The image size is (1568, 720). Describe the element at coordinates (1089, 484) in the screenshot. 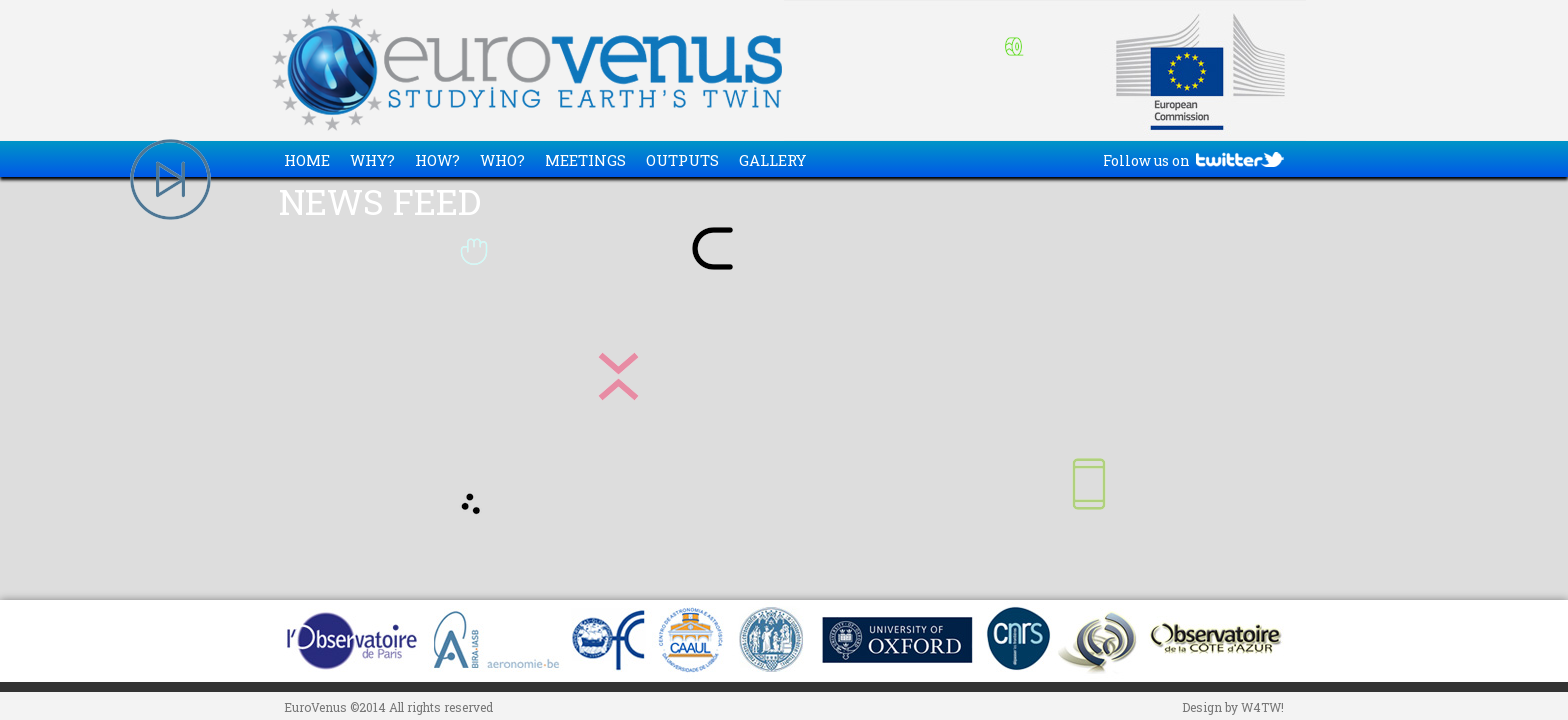

I see `indicates mobile device or smartphone` at that location.